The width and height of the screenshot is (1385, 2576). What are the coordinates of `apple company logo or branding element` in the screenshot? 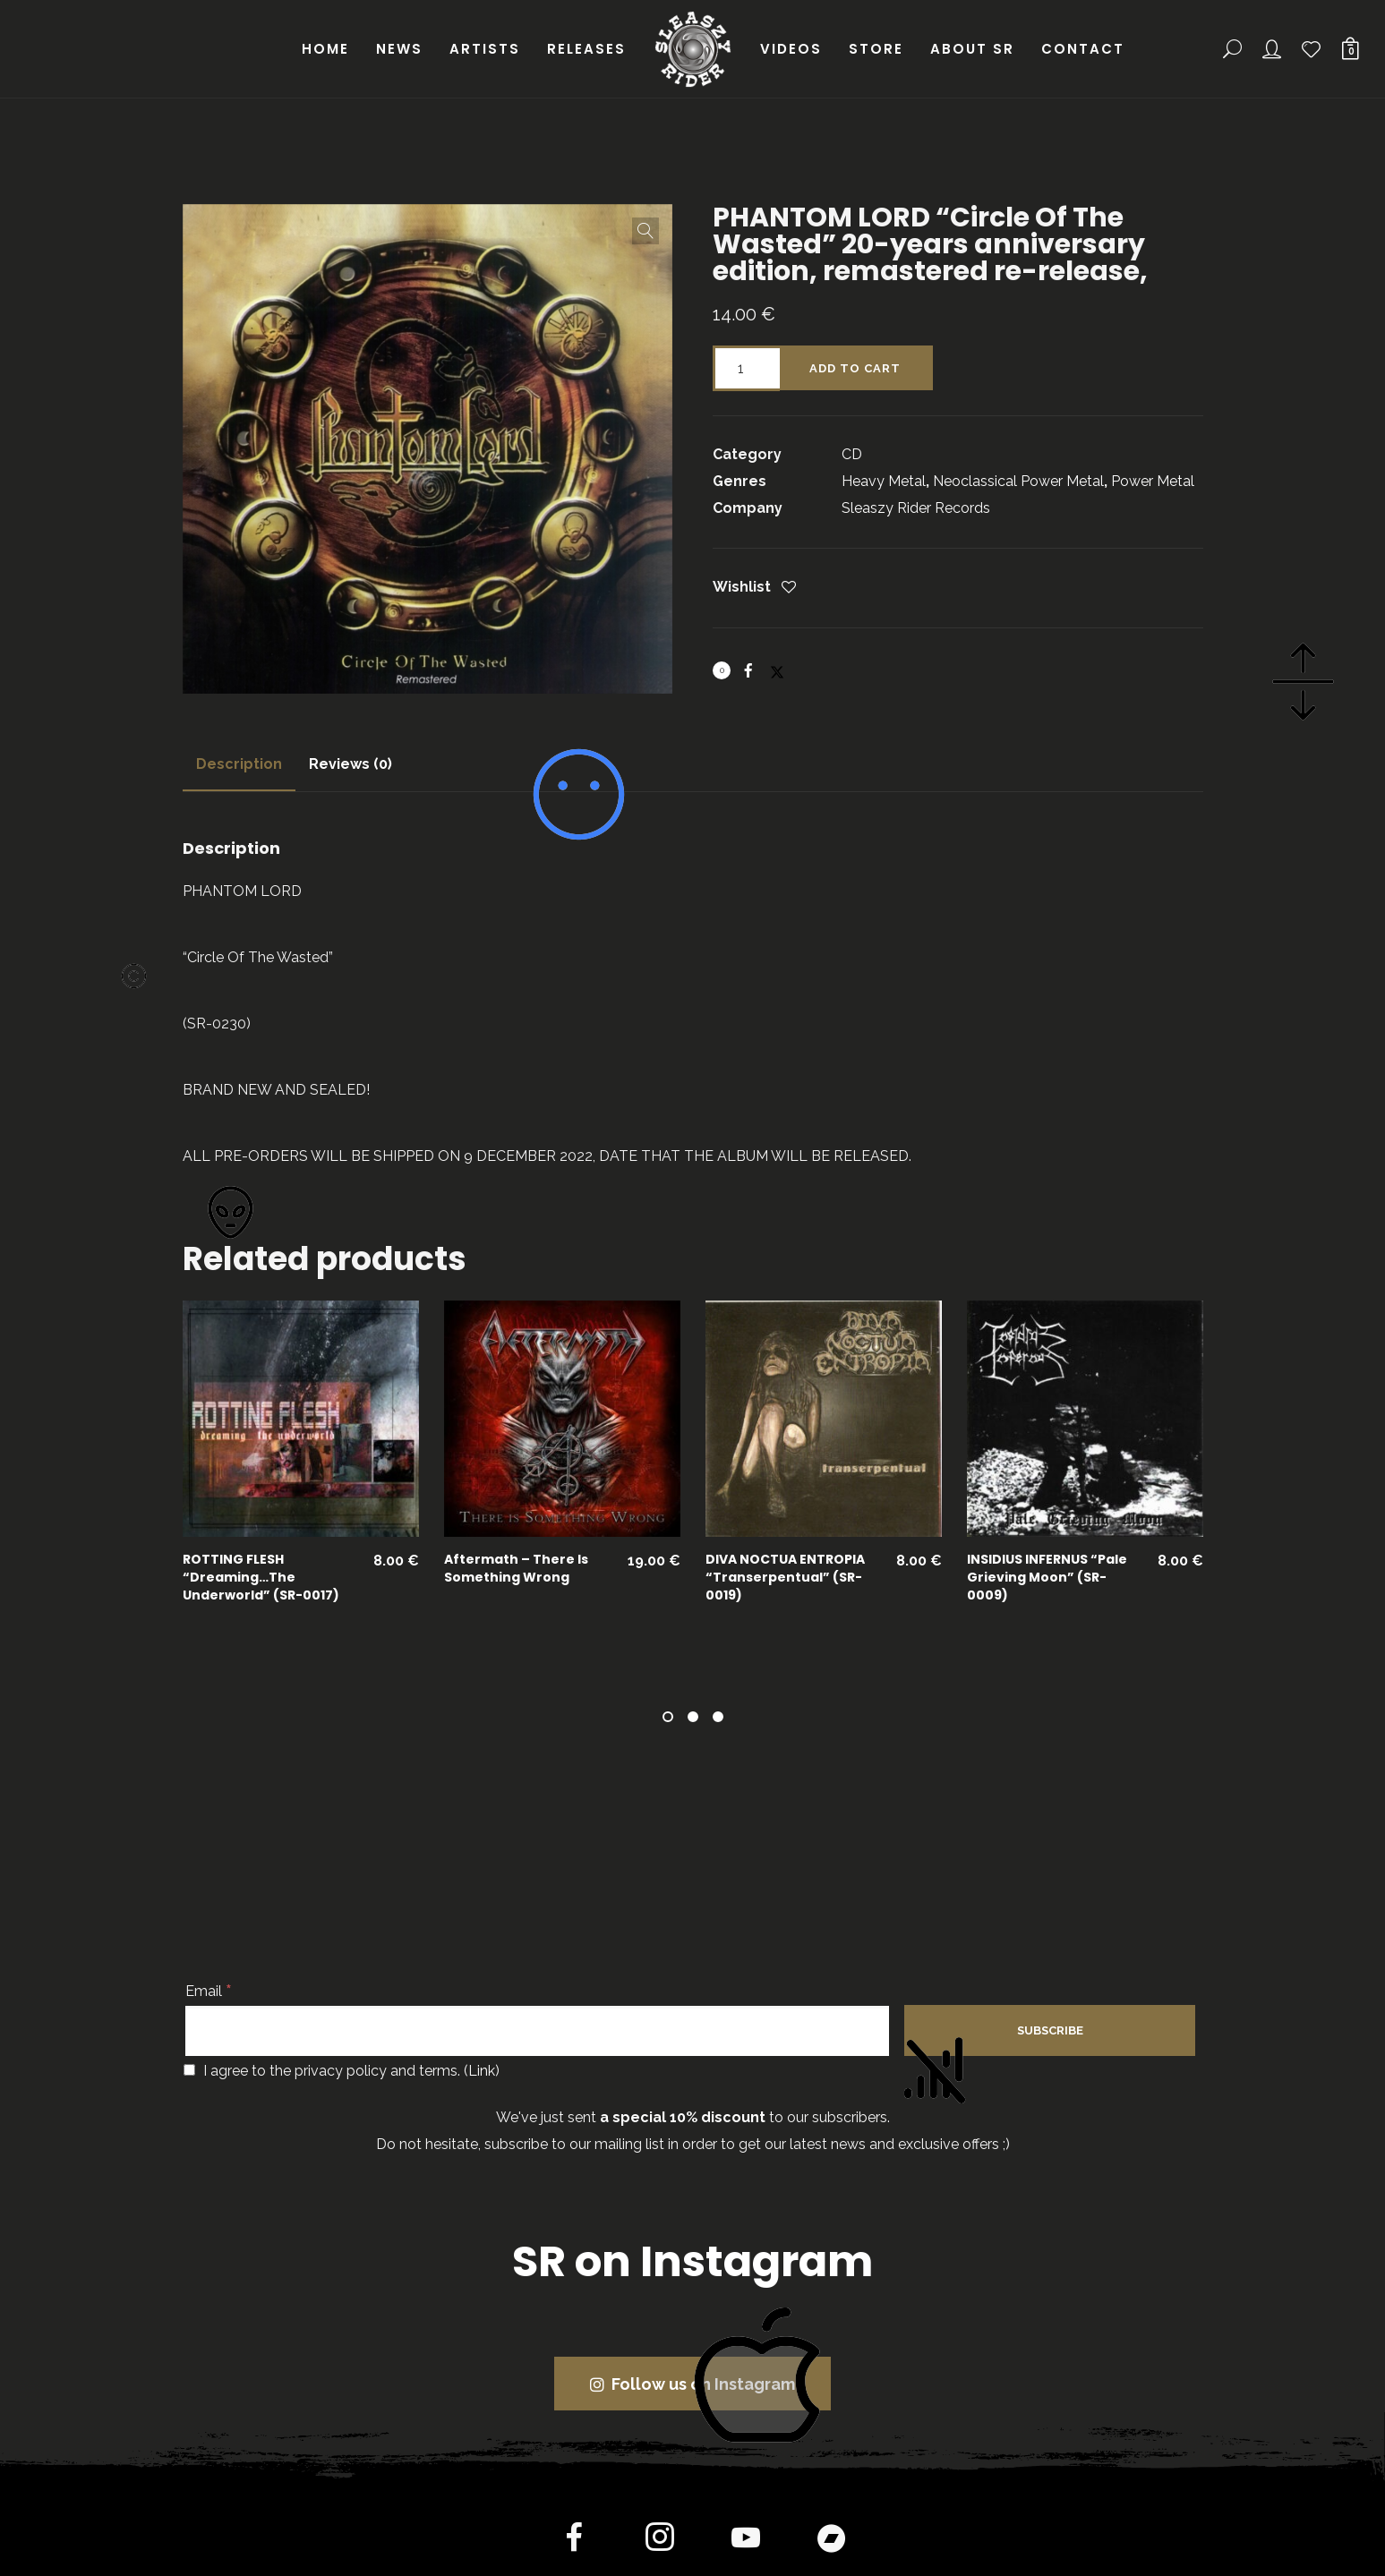 It's located at (762, 2384).